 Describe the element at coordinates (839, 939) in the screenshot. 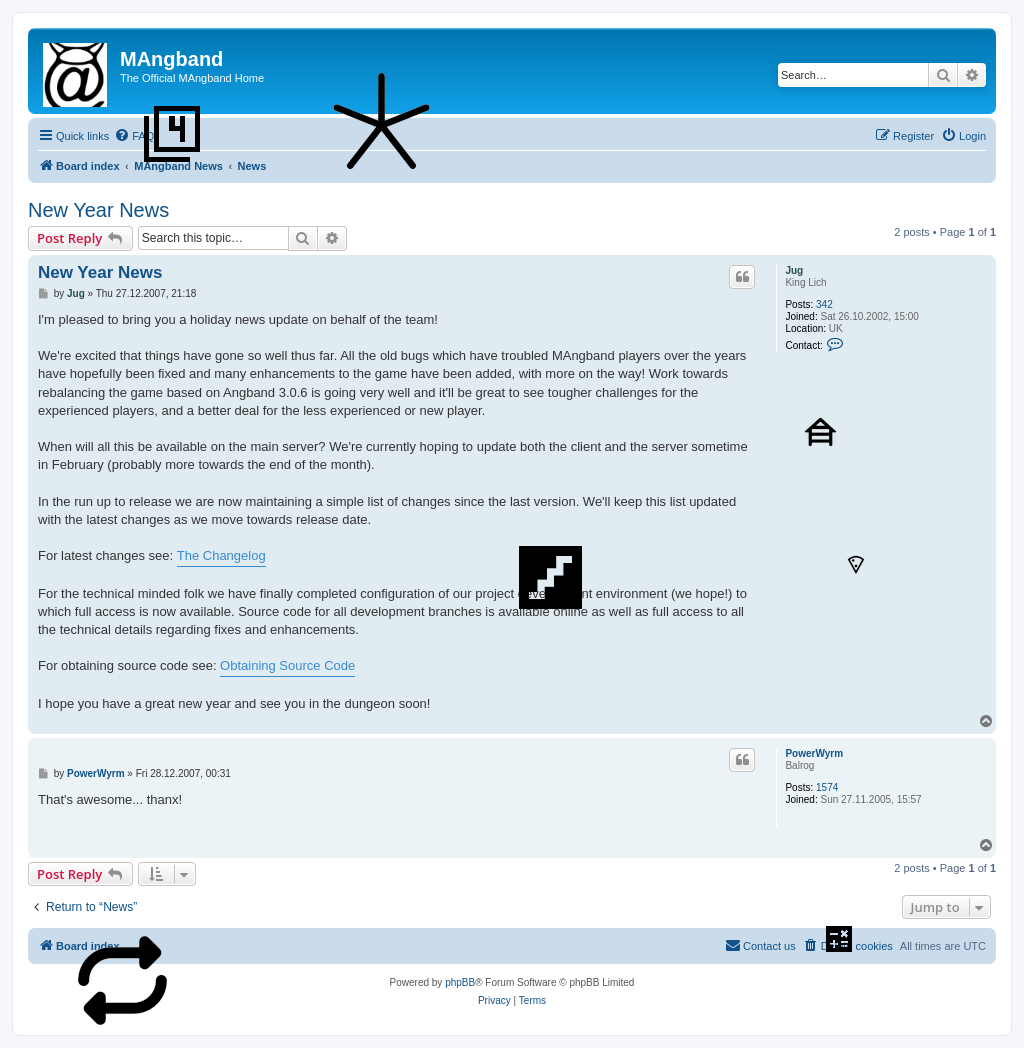

I see `open calculator app` at that location.